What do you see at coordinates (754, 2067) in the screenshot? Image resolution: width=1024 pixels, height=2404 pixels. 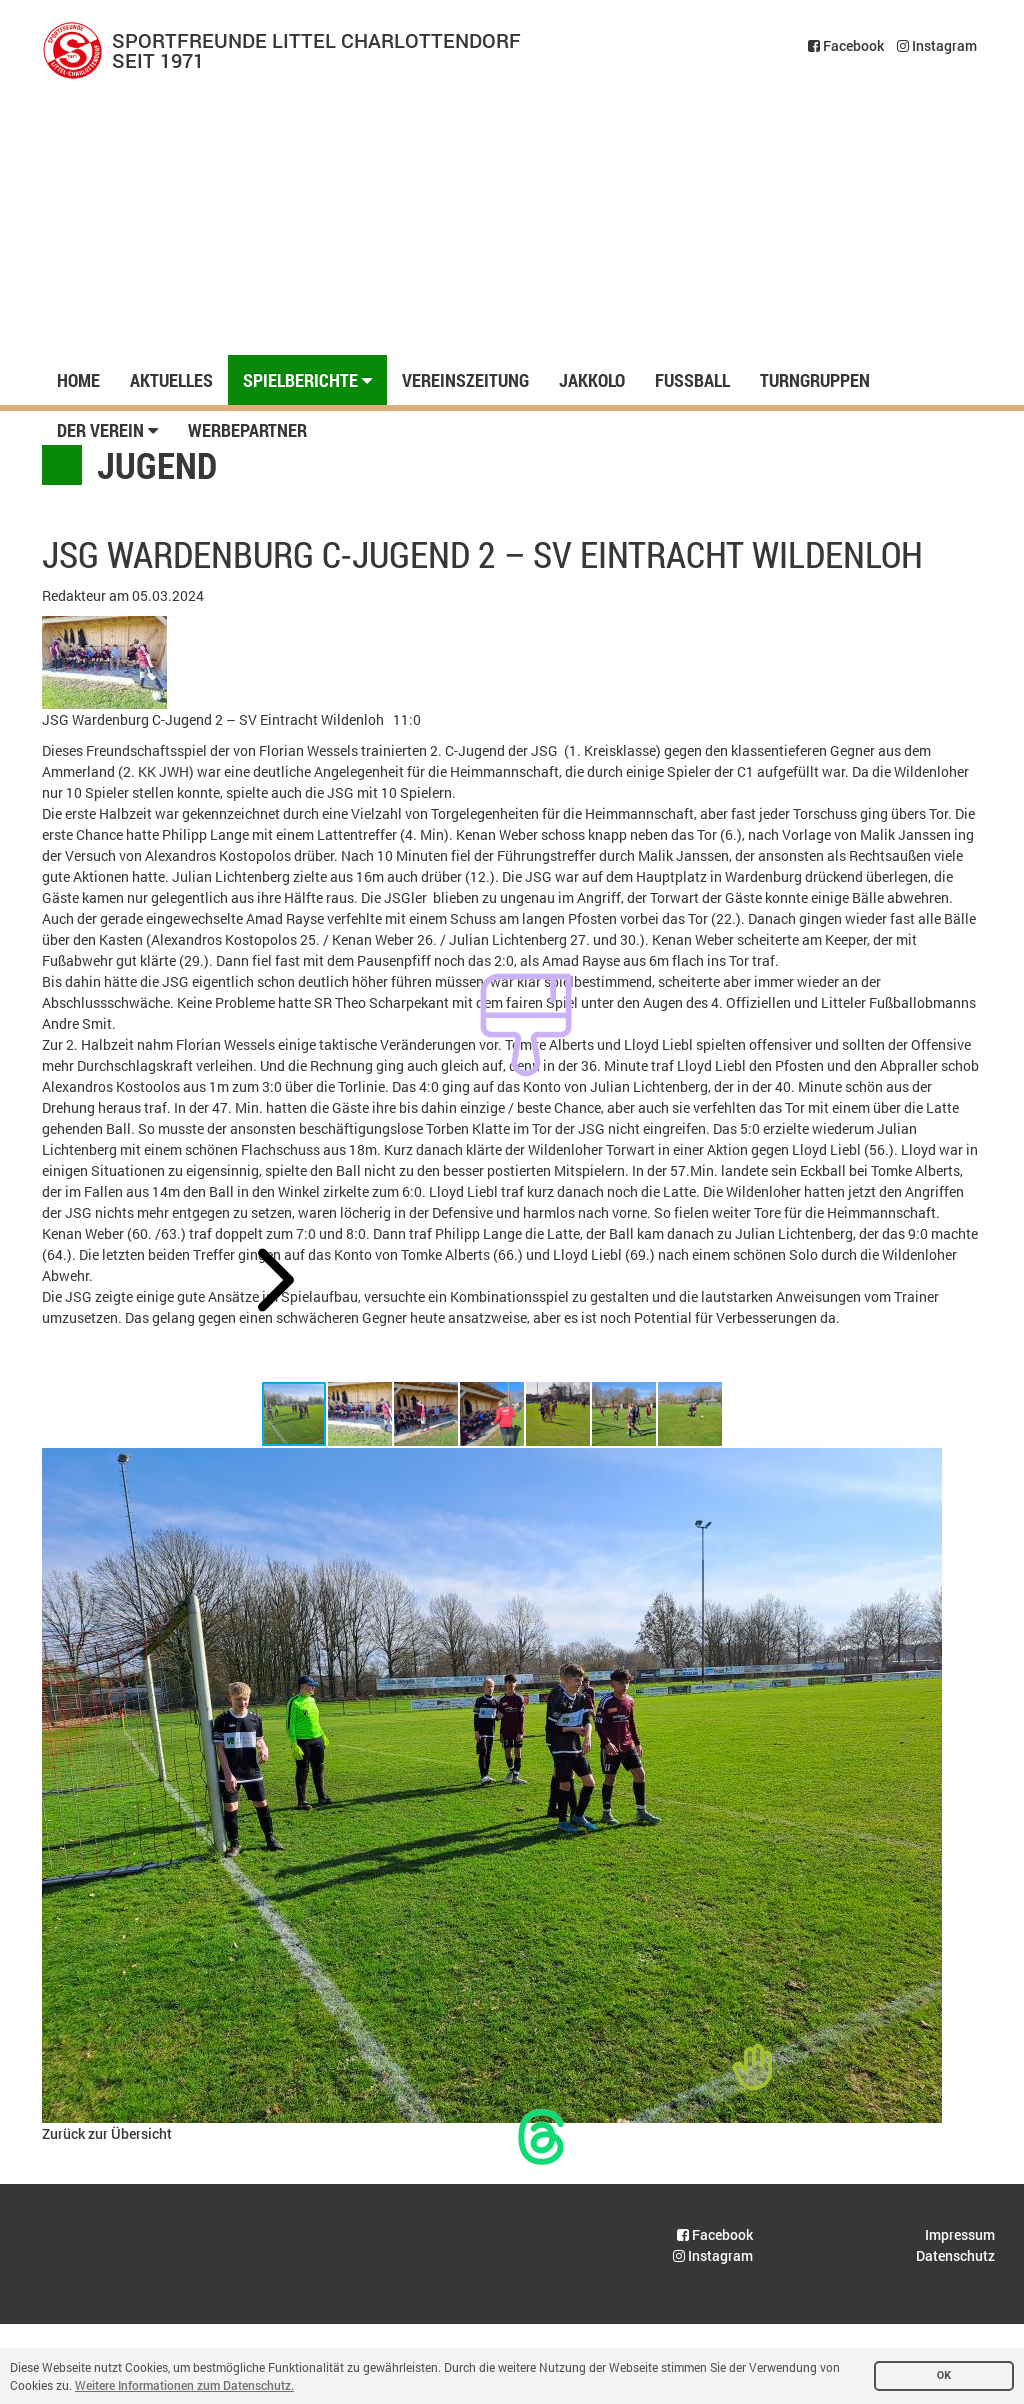 I see `stop or pause an action` at bounding box center [754, 2067].